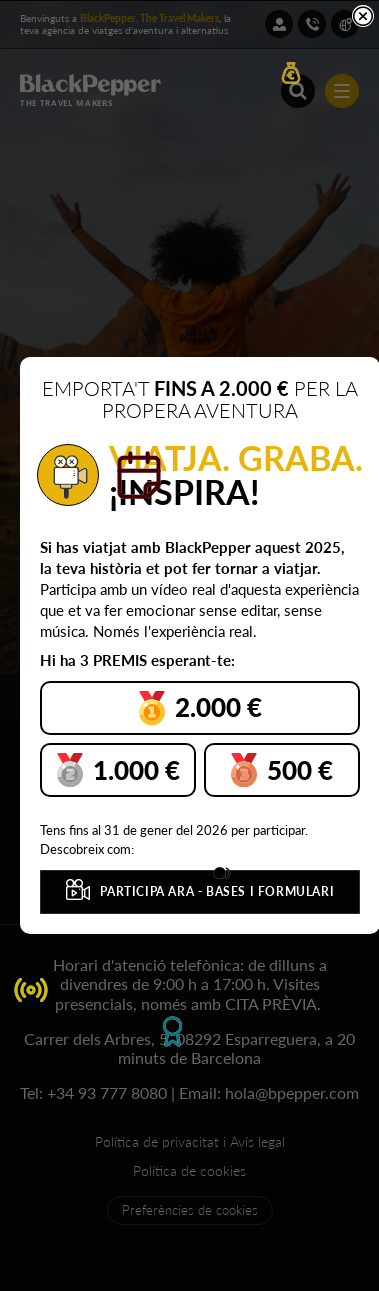 The height and width of the screenshot is (1291, 379). What do you see at coordinates (31, 990) in the screenshot?
I see `access radio or audio streaming` at bounding box center [31, 990].